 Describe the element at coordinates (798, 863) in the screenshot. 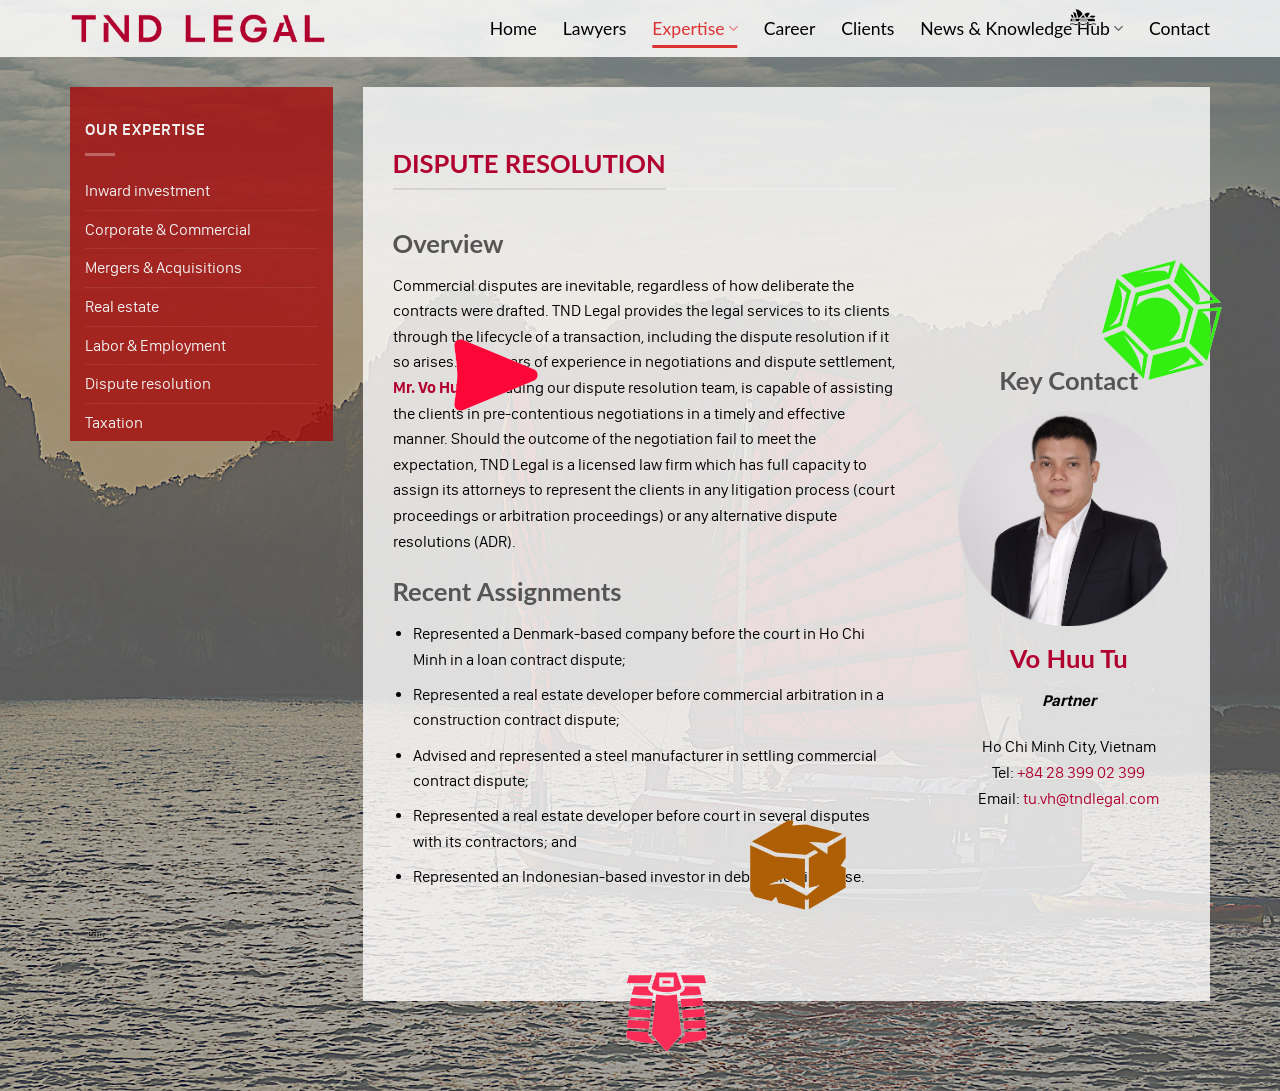

I see `select stone block material for building` at that location.